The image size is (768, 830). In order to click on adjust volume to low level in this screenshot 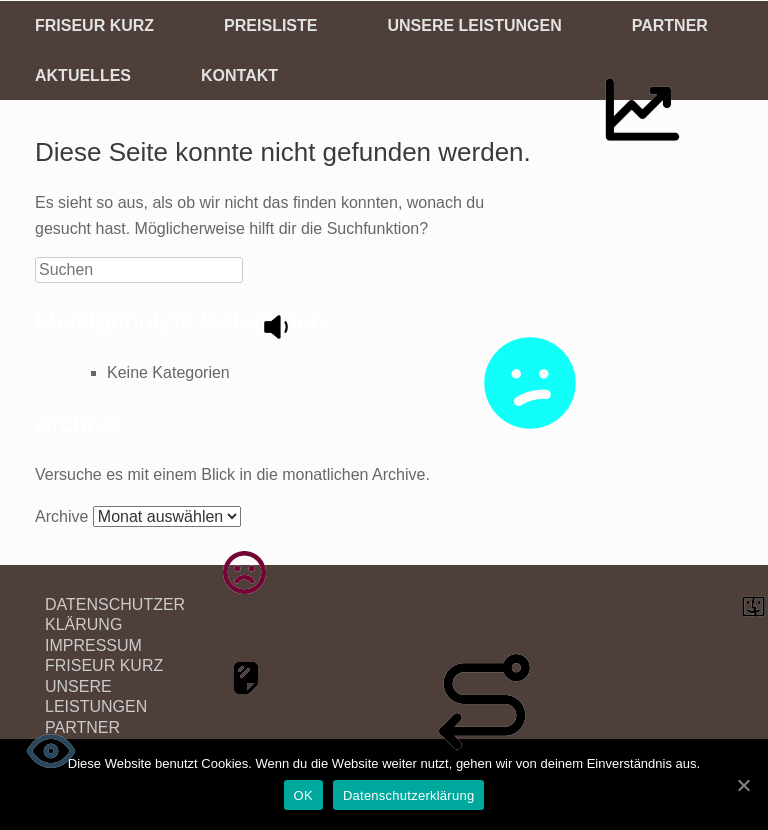, I will do `click(276, 327)`.